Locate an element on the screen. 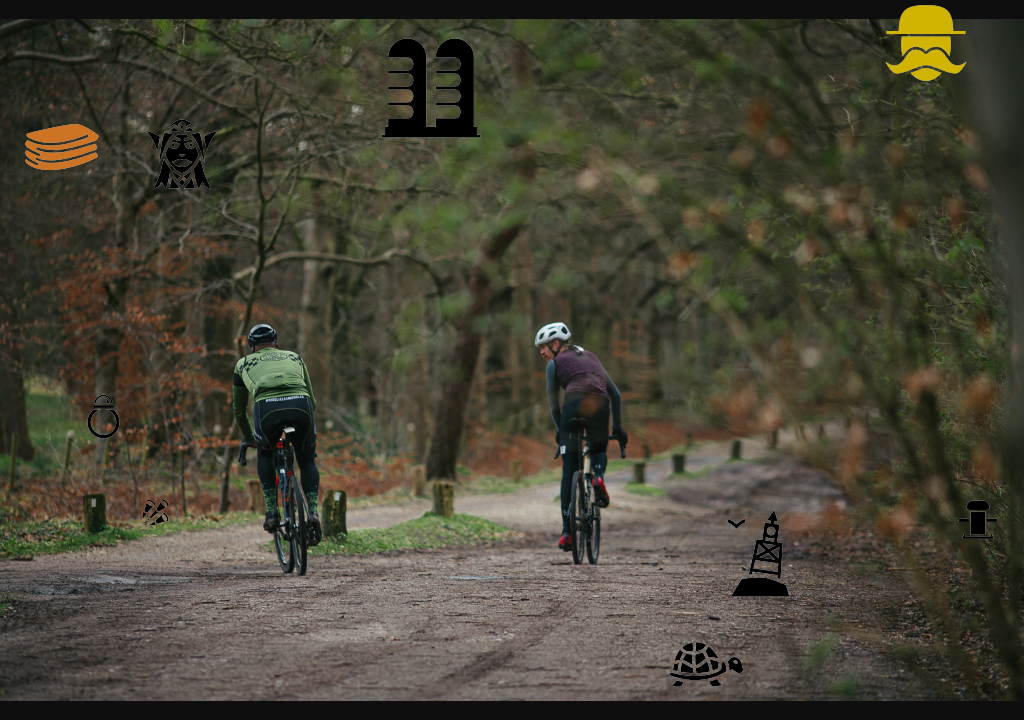 Image resolution: width=1024 pixels, height=720 pixels. represents a data center or server infrastructure is located at coordinates (431, 88).